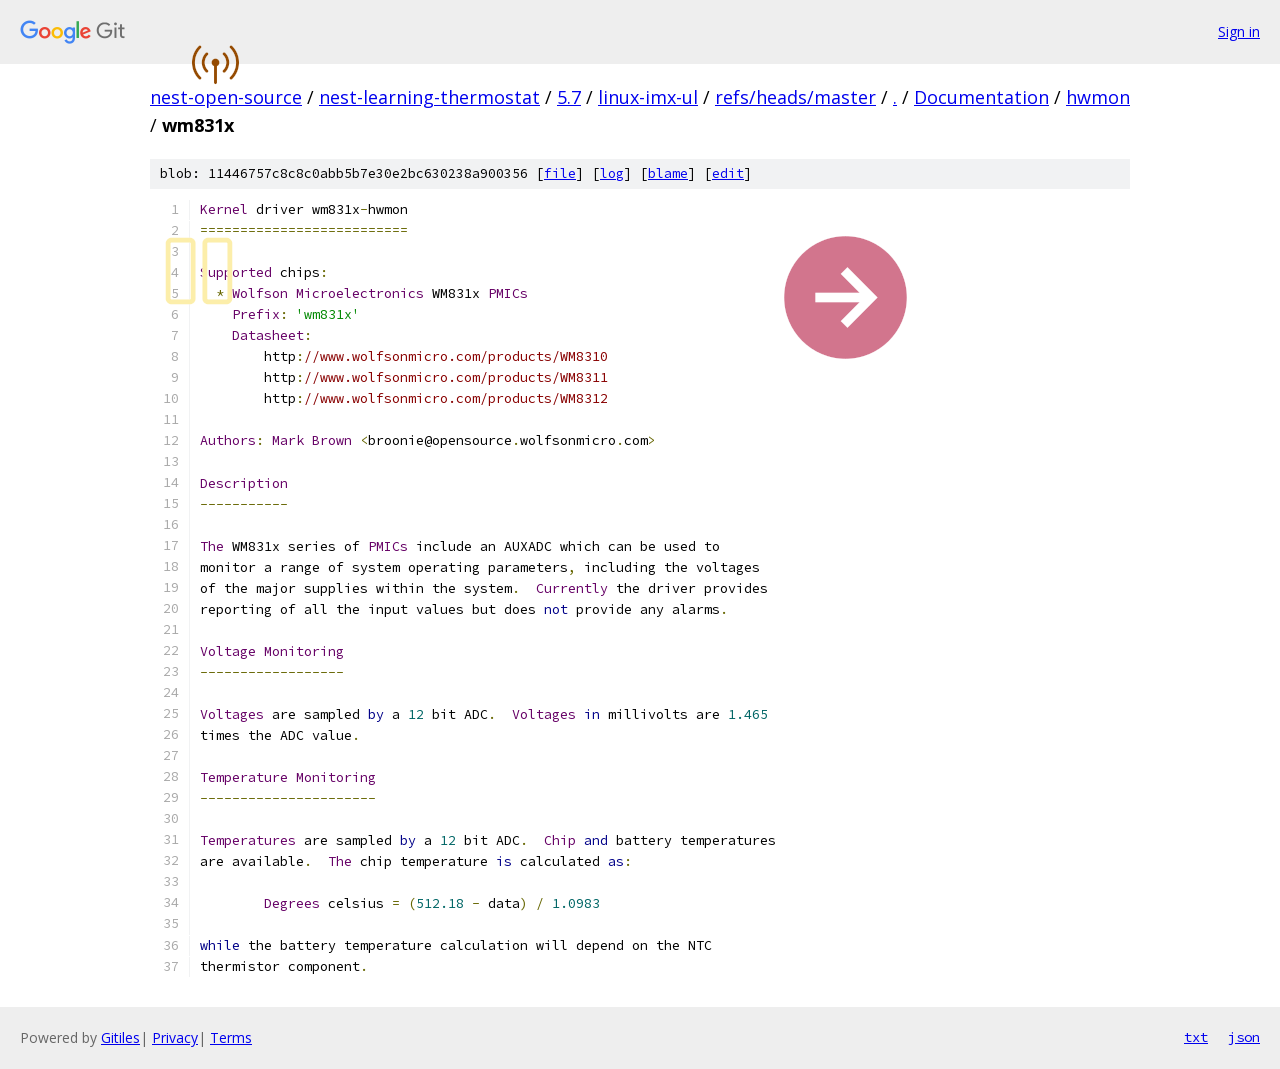  What do you see at coordinates (215, 64) in the screenshot?
I see `start a live broadcast or stream` at bounding box center [215, 64].